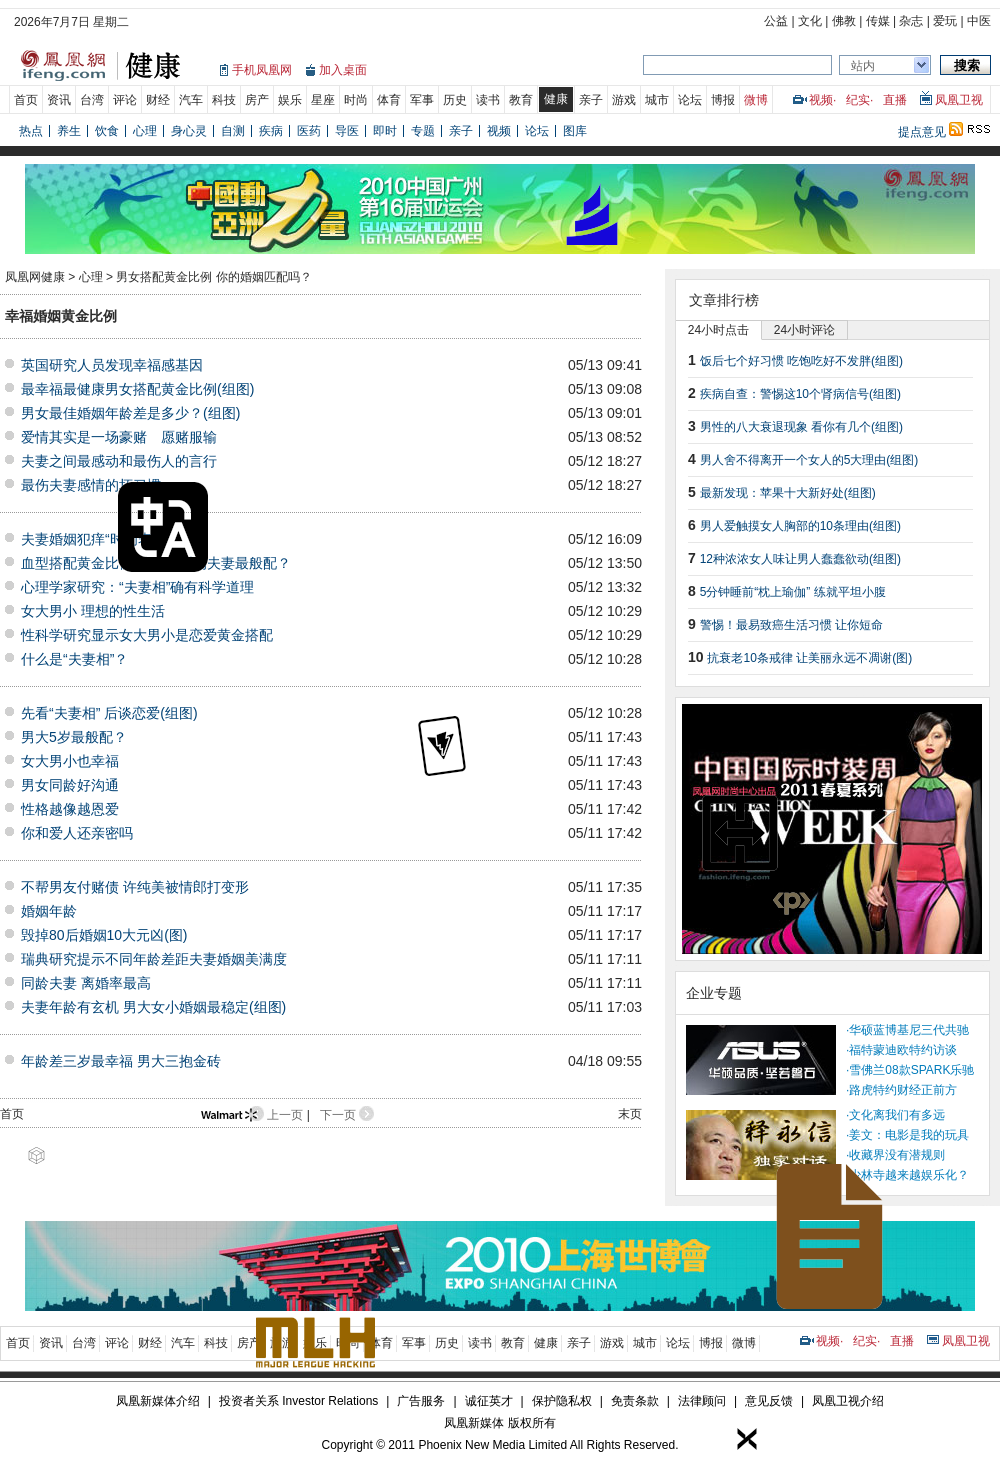 The height and width of the screenshot is (1462, 1000). I want to click on visit the Major League Hacking website, so click(315, 1342).